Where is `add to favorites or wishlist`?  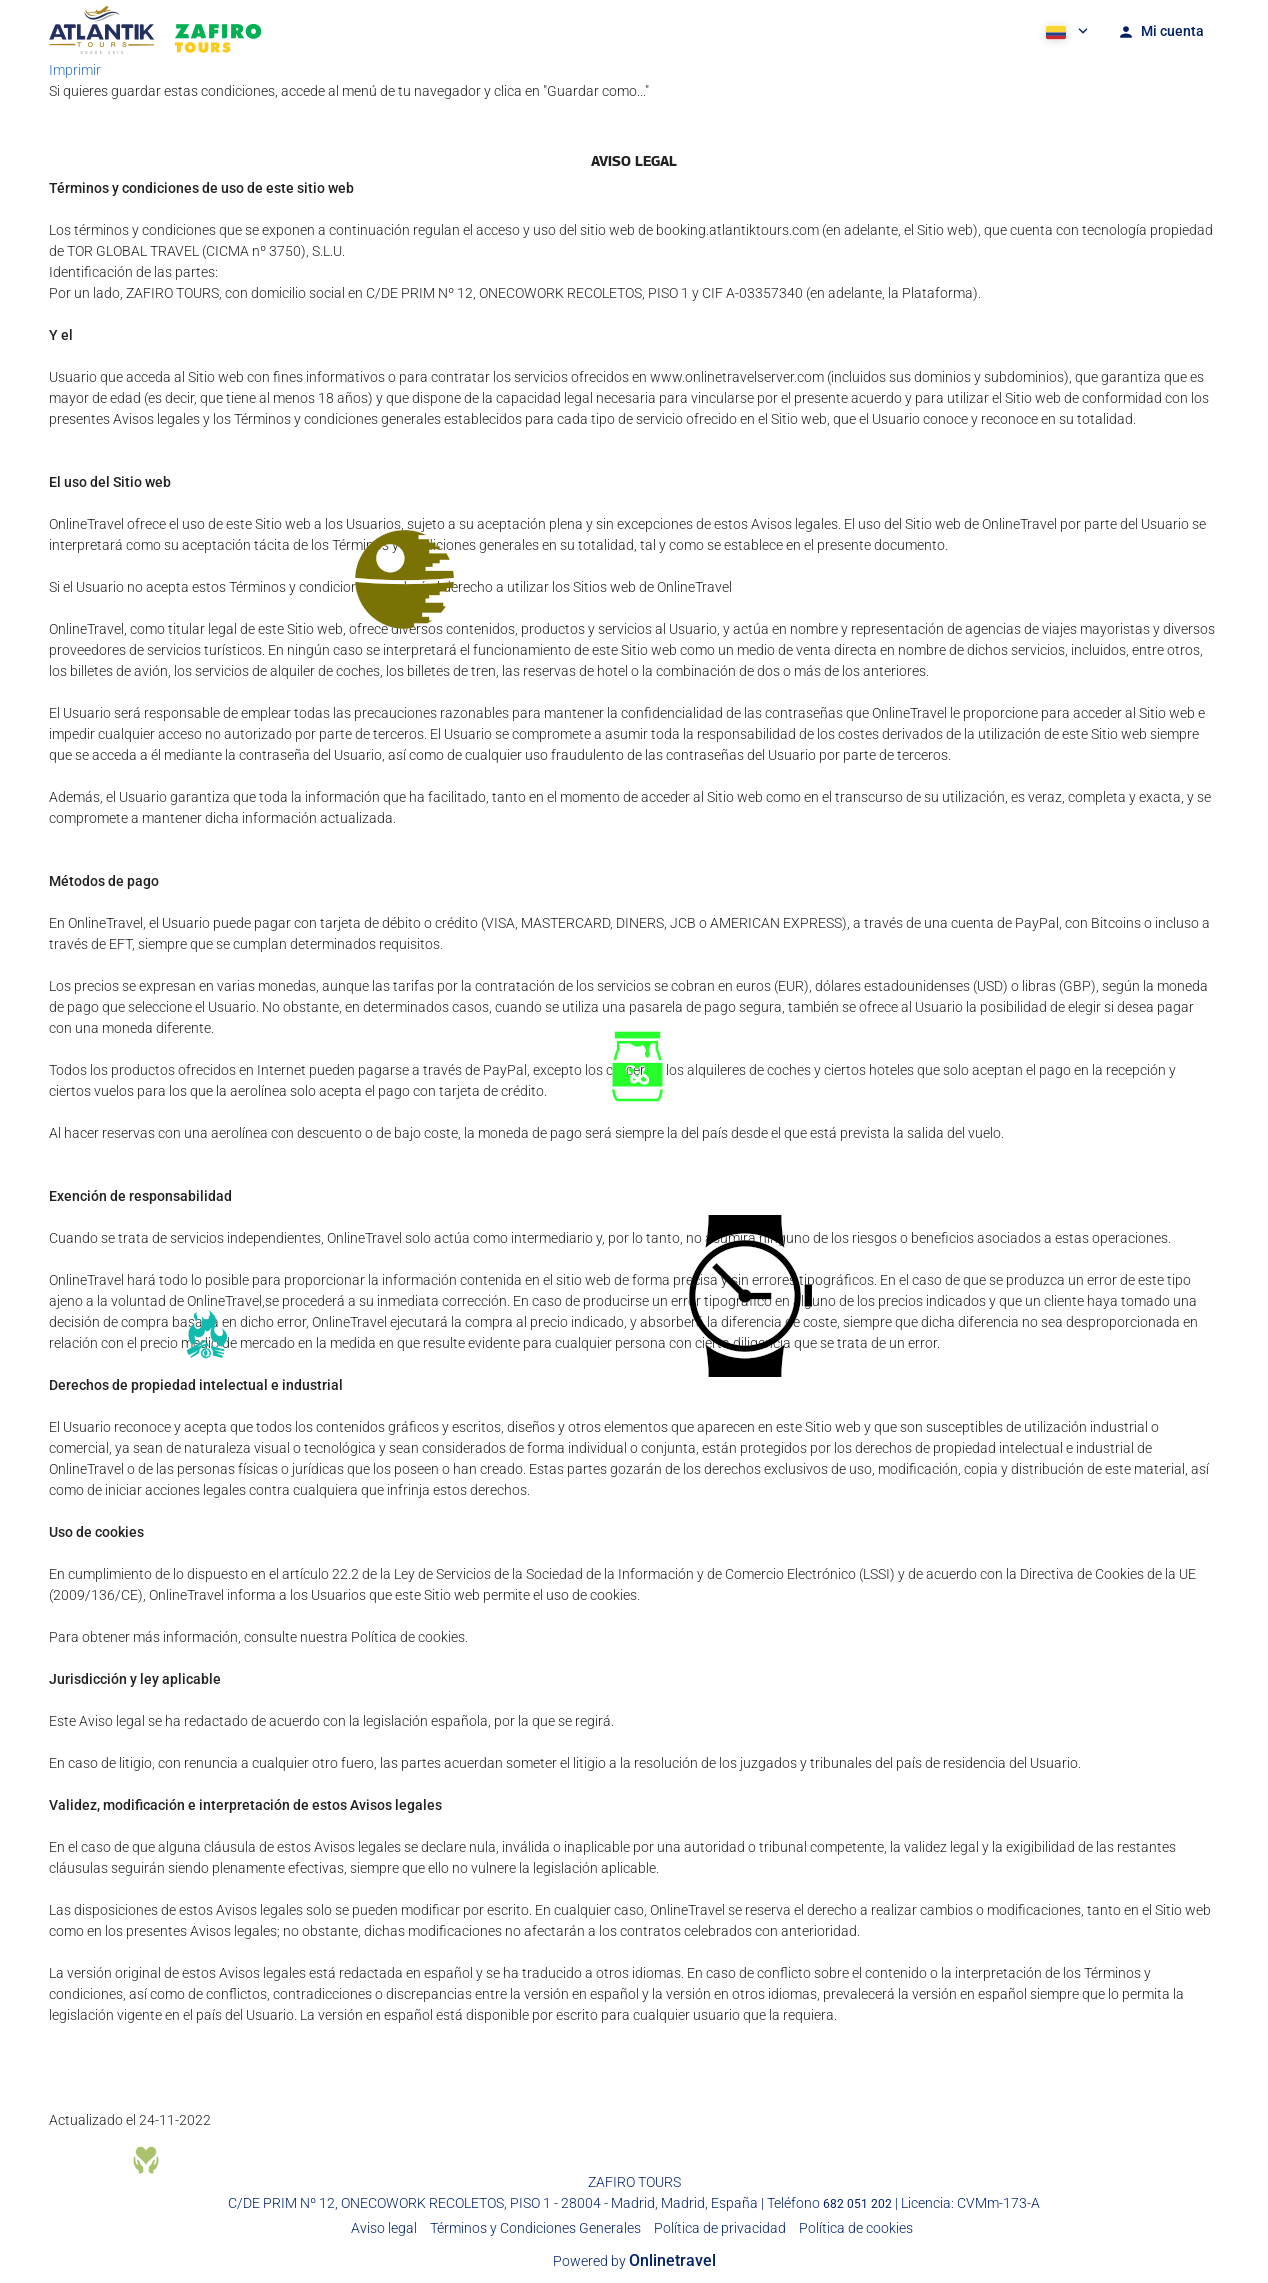
add to favorites or wishlist is located at coordinates (146, 2160).